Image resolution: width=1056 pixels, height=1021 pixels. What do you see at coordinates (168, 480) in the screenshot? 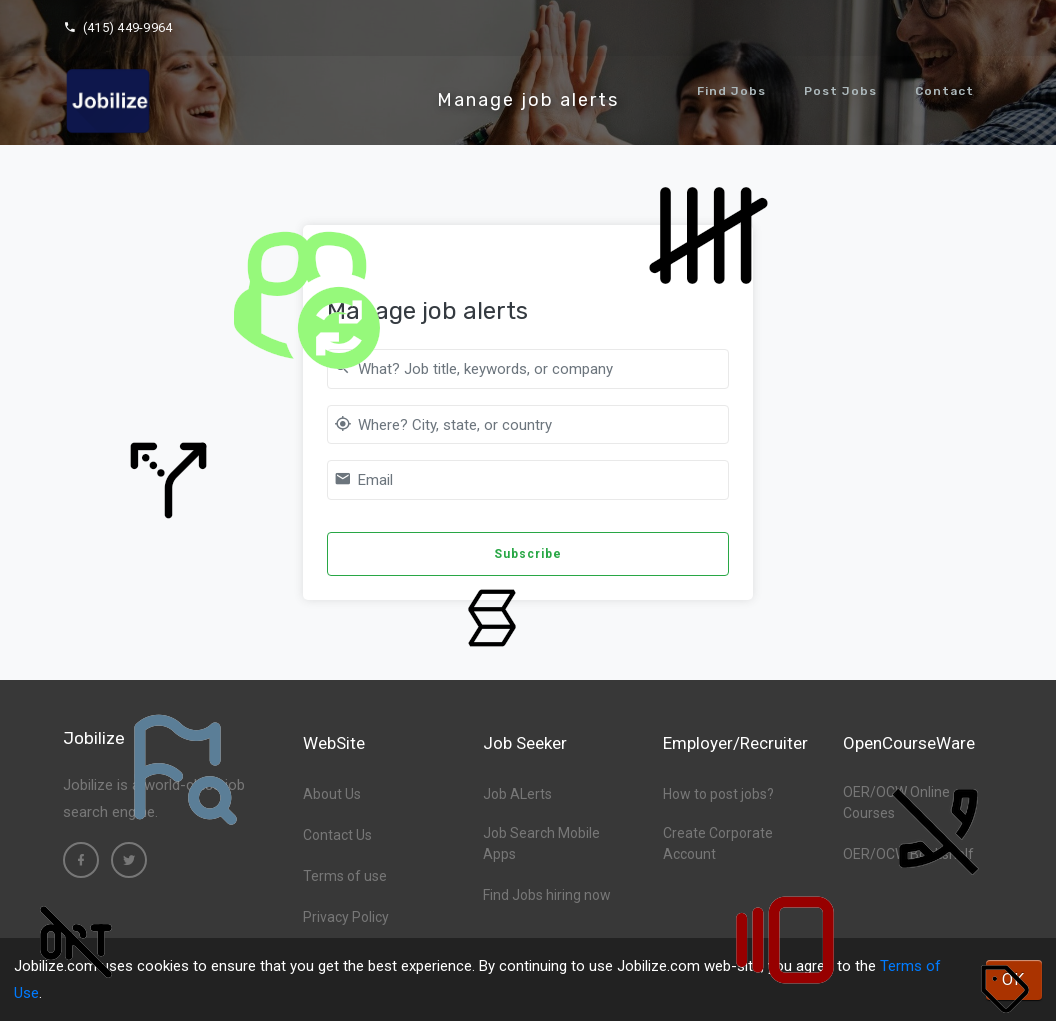
I see `take alternate route to the right` at bounding box center [168, 480].